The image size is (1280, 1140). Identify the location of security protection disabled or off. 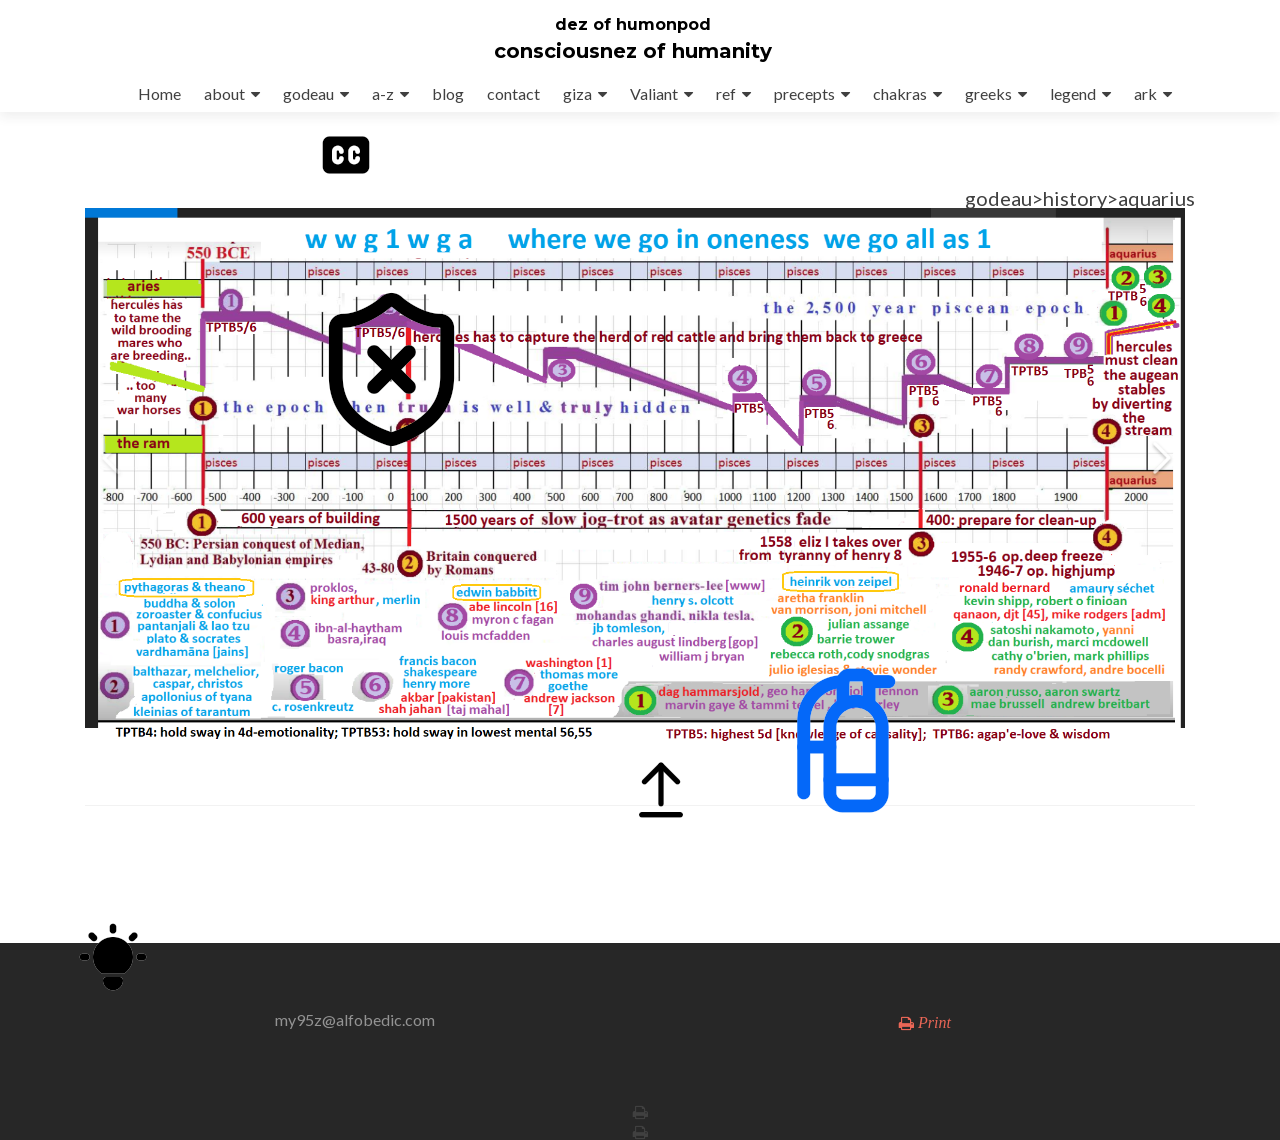
(391, 369).